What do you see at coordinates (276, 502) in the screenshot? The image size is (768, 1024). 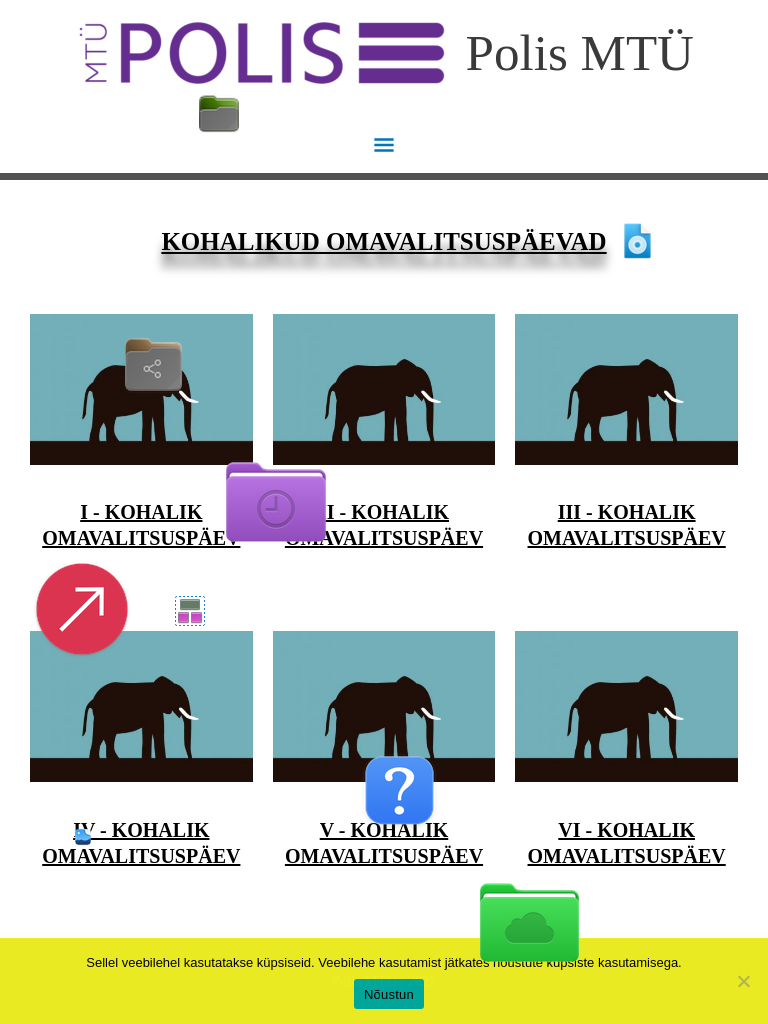 I see `access temporary files folder` at bounding box center [276, 502].